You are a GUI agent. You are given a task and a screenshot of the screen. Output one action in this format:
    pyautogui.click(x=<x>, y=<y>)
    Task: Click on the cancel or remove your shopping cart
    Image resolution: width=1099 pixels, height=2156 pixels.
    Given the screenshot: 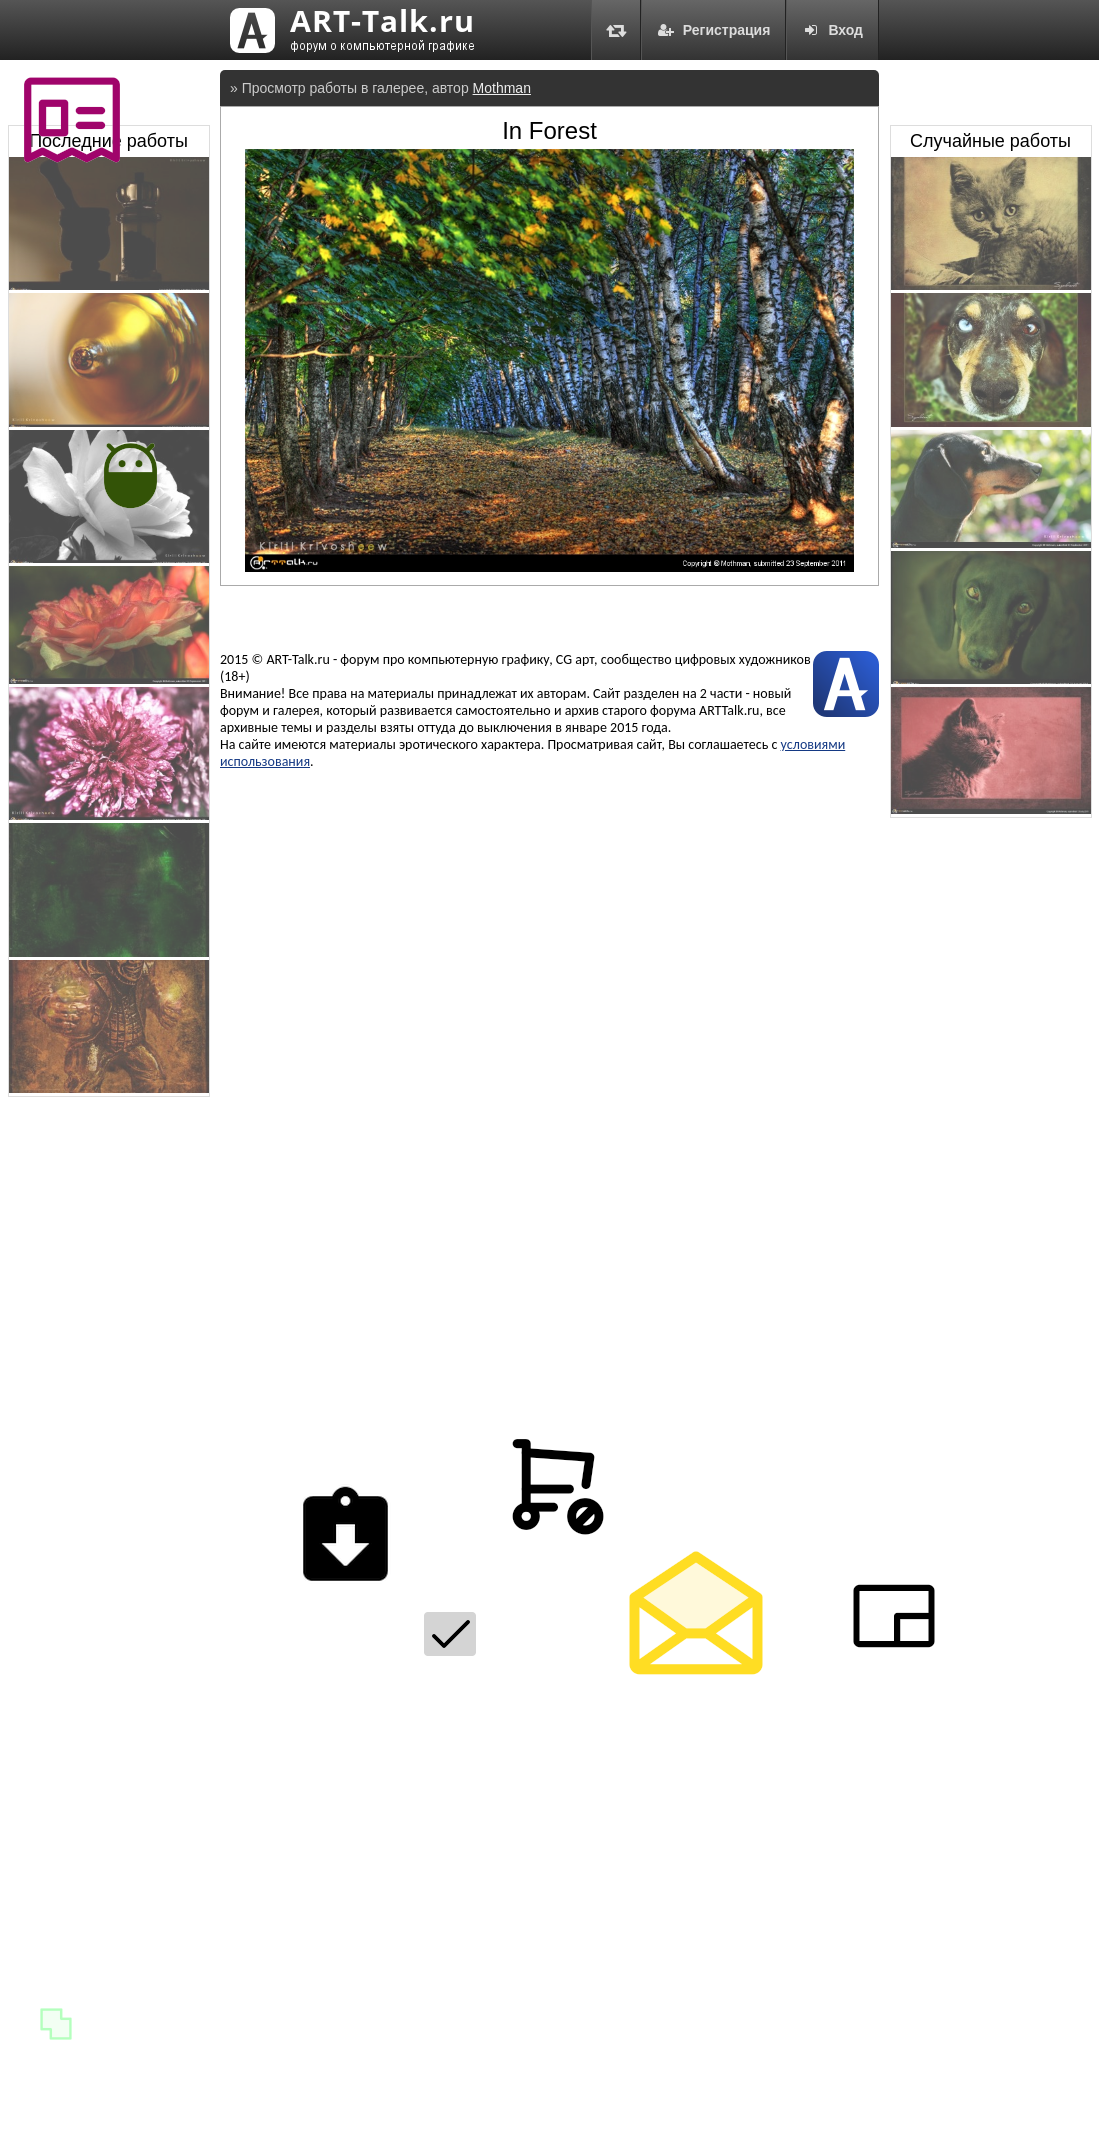 What is the action you would take?
    pyautogui.click(x=553, y=1484)
    